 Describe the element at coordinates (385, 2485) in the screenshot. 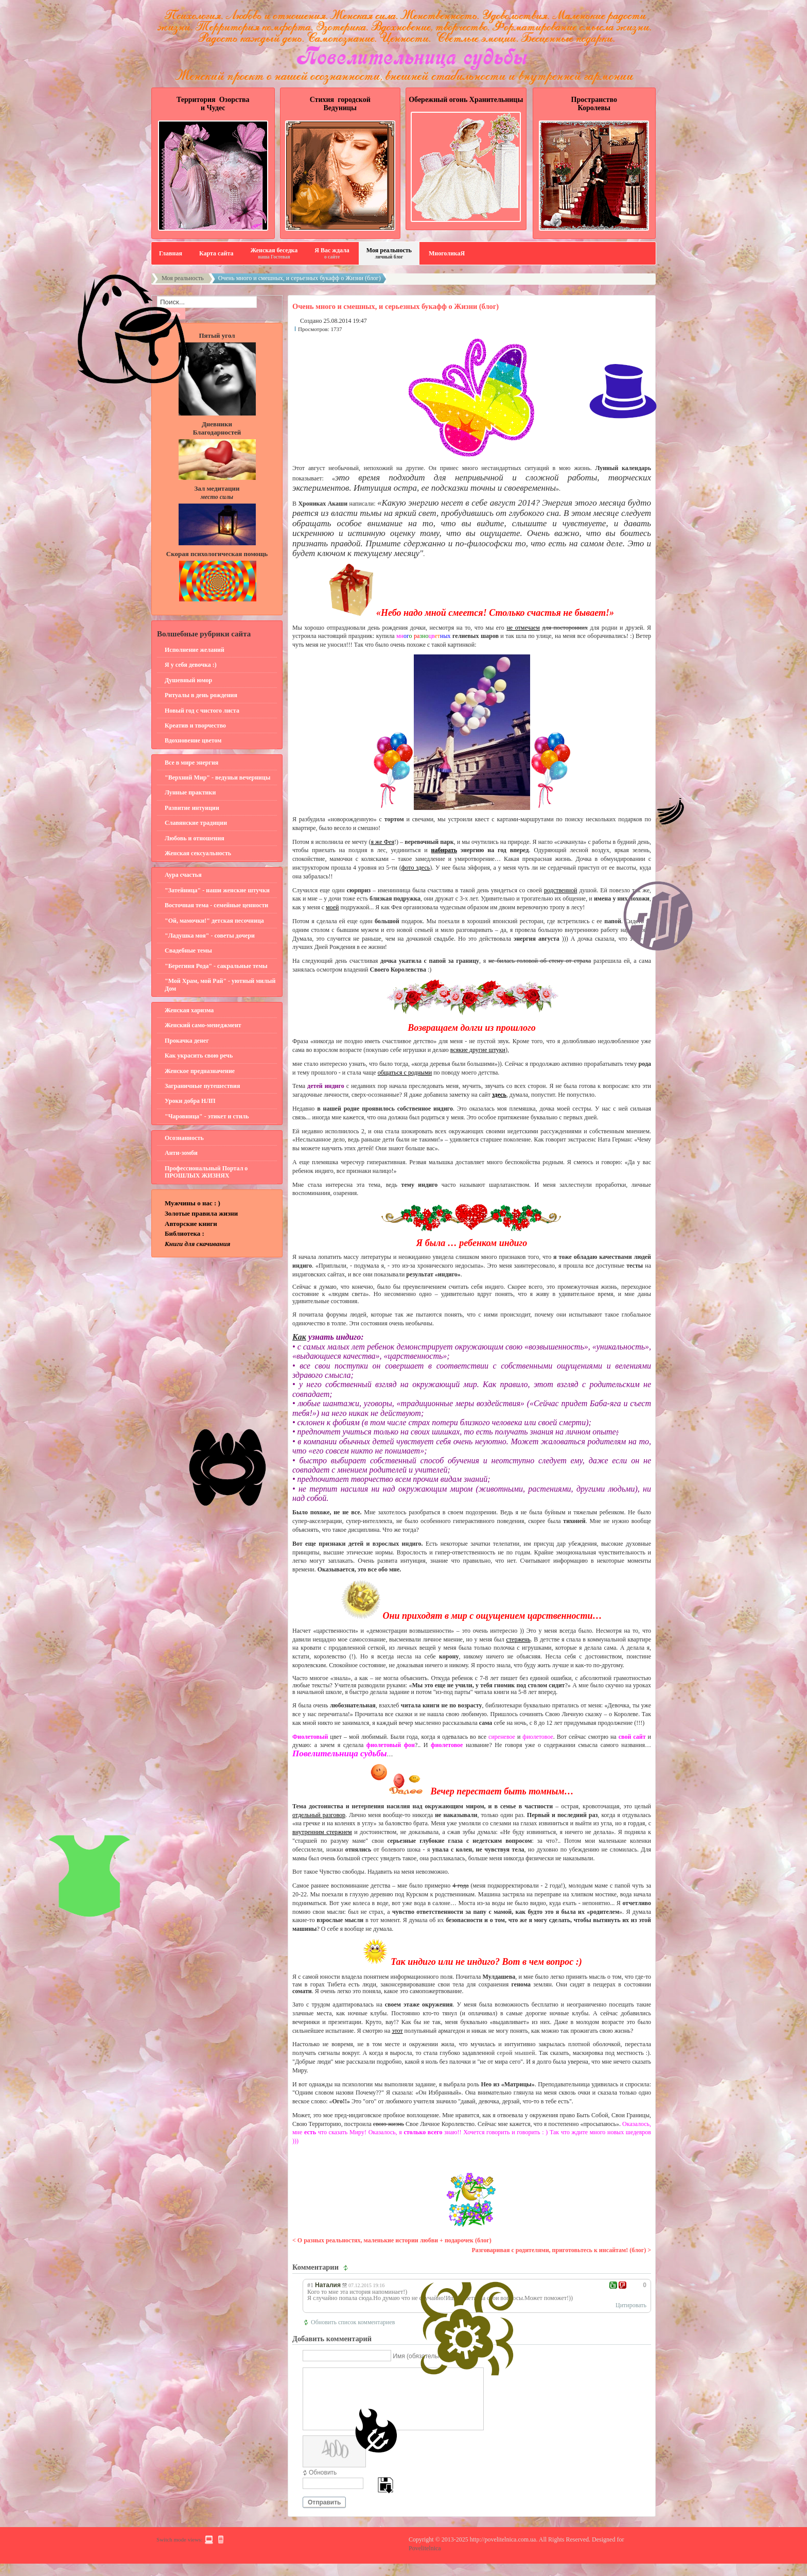

I see `load a saved game or file` at that location.